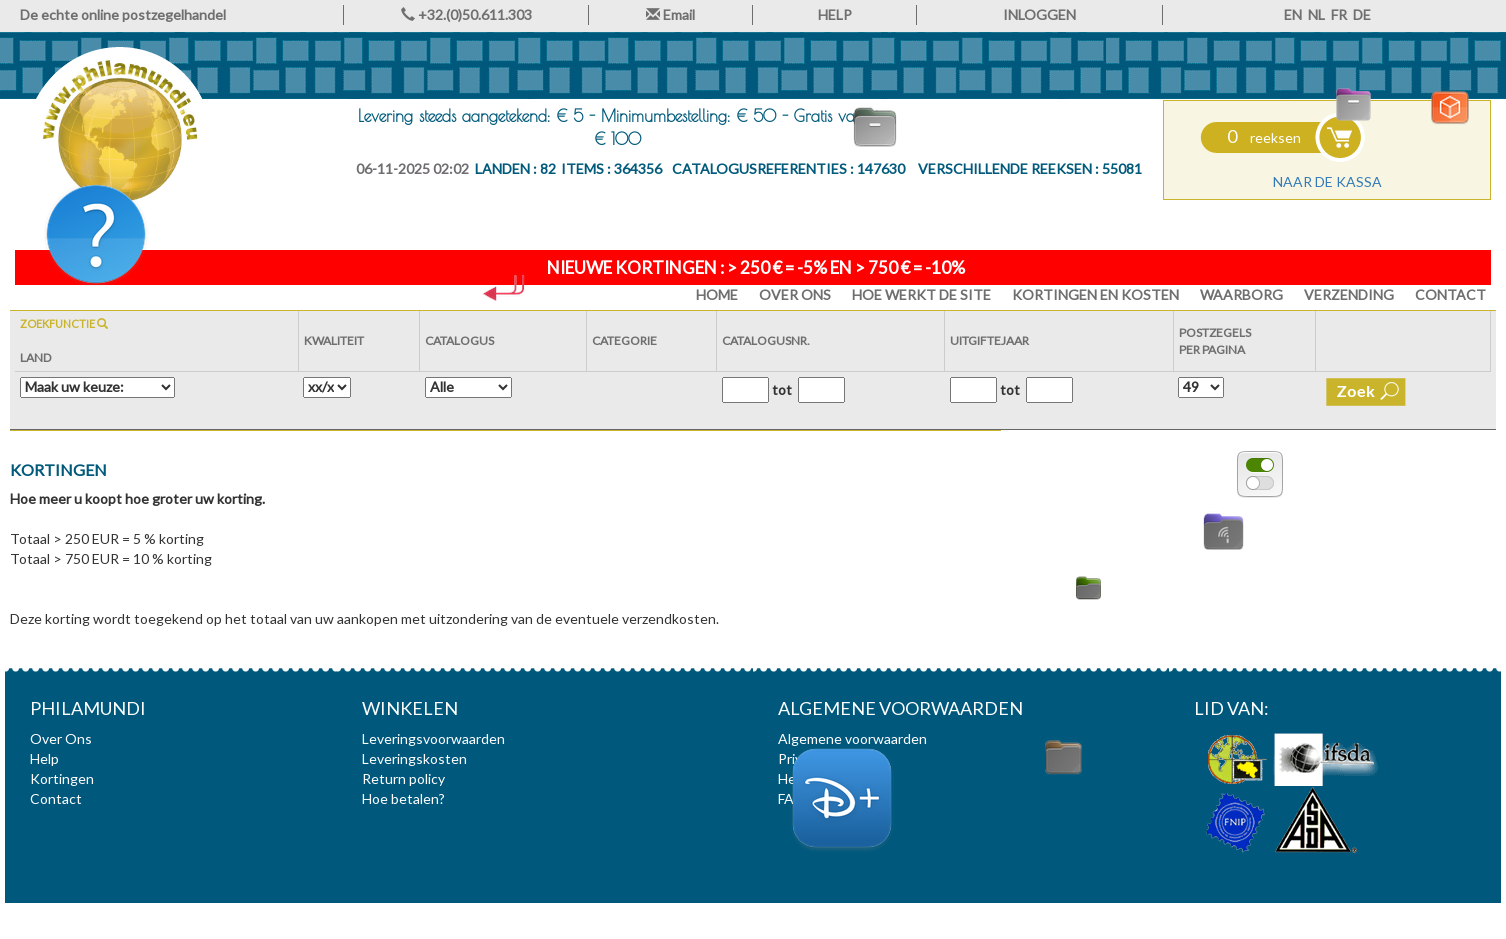  I want to click on open folder to view contents, so click(1063, 756).